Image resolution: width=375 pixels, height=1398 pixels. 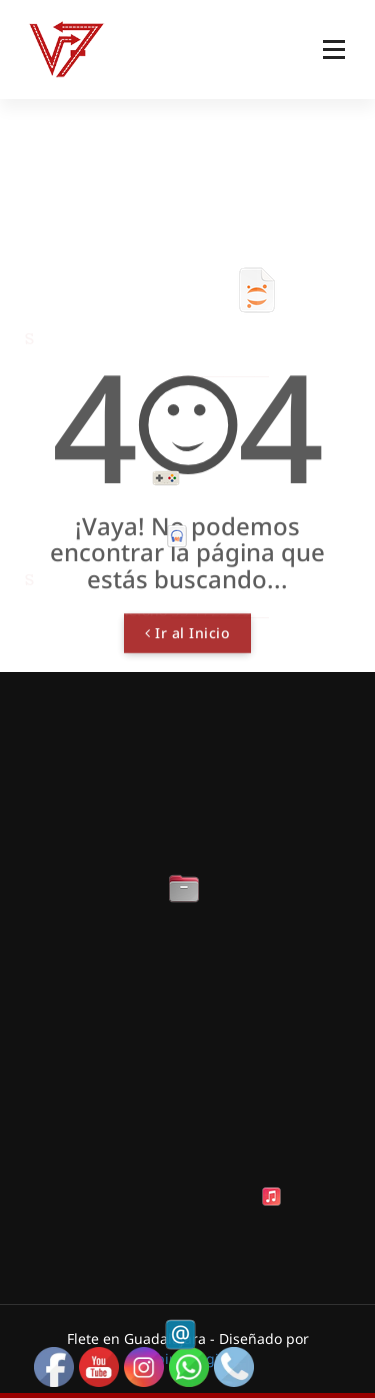 I want to click on jupyter notebook file, so click(x=257, y=290).